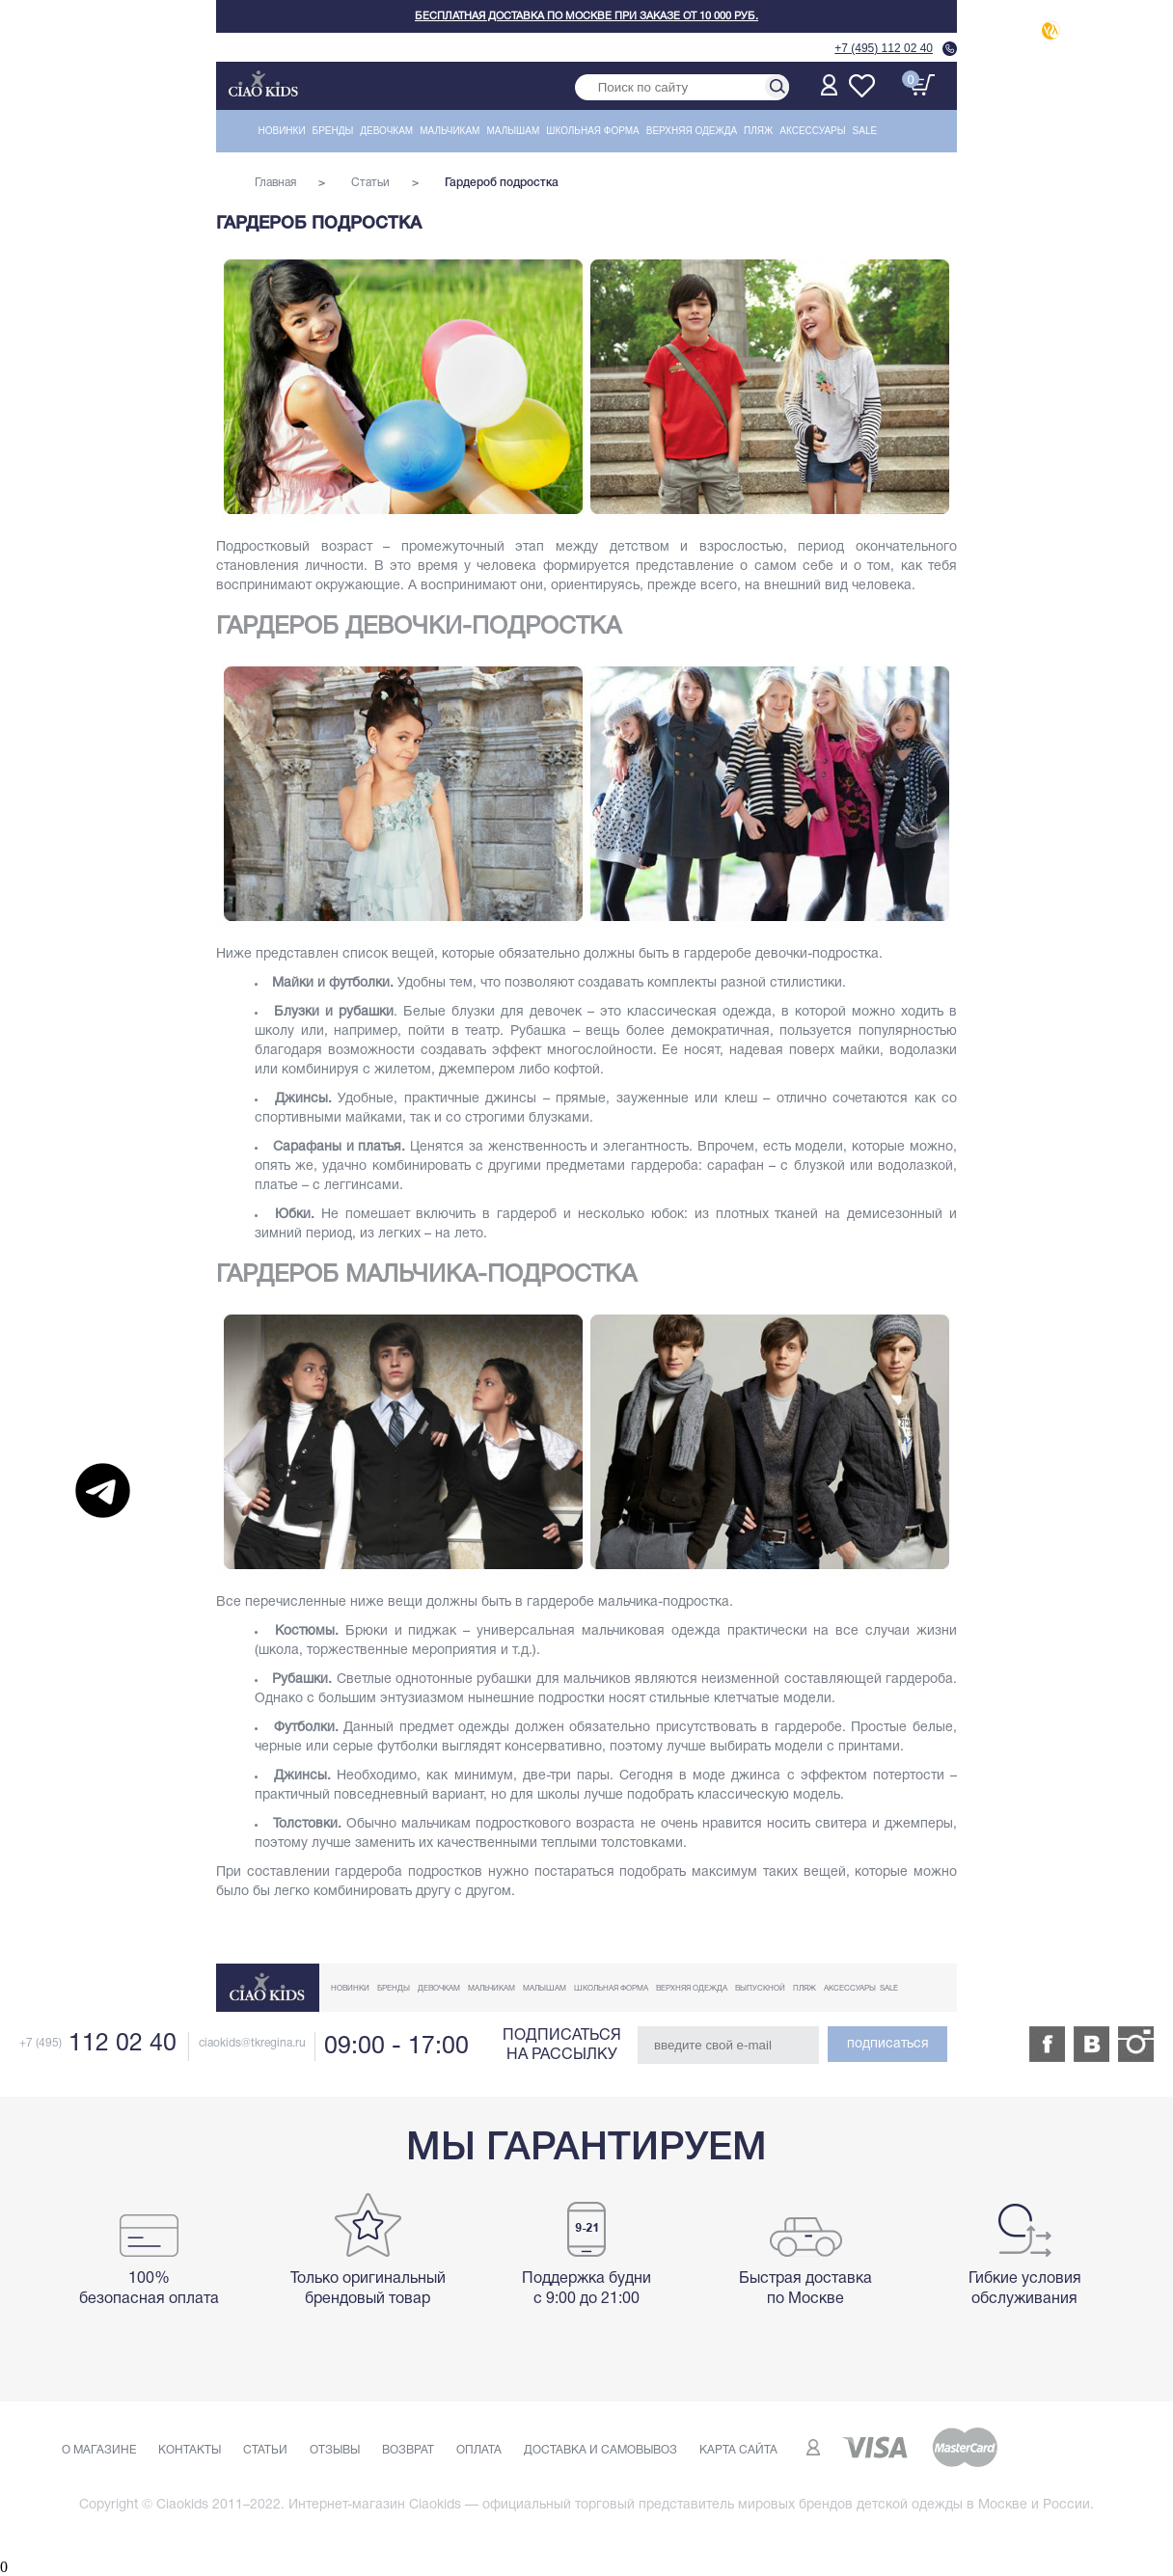 This screenshot has width=1173, height=2576. I want to click on open telegram messaging app, so click(102, 1490).